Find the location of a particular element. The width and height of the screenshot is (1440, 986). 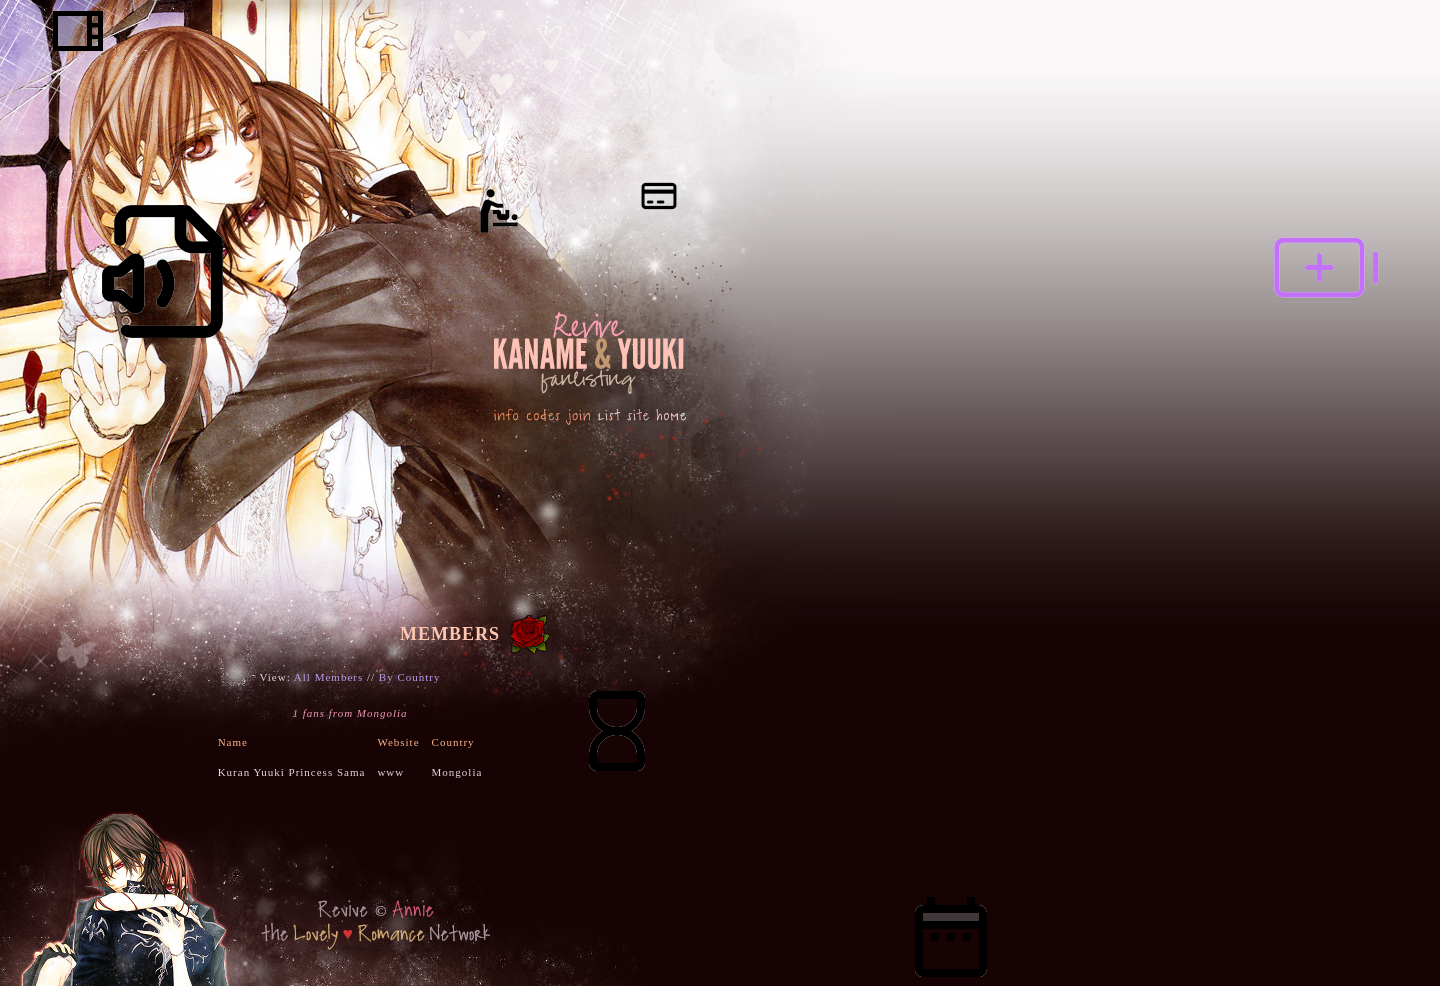

indicates baby changing station nearby is located at coordinates (499, 212).